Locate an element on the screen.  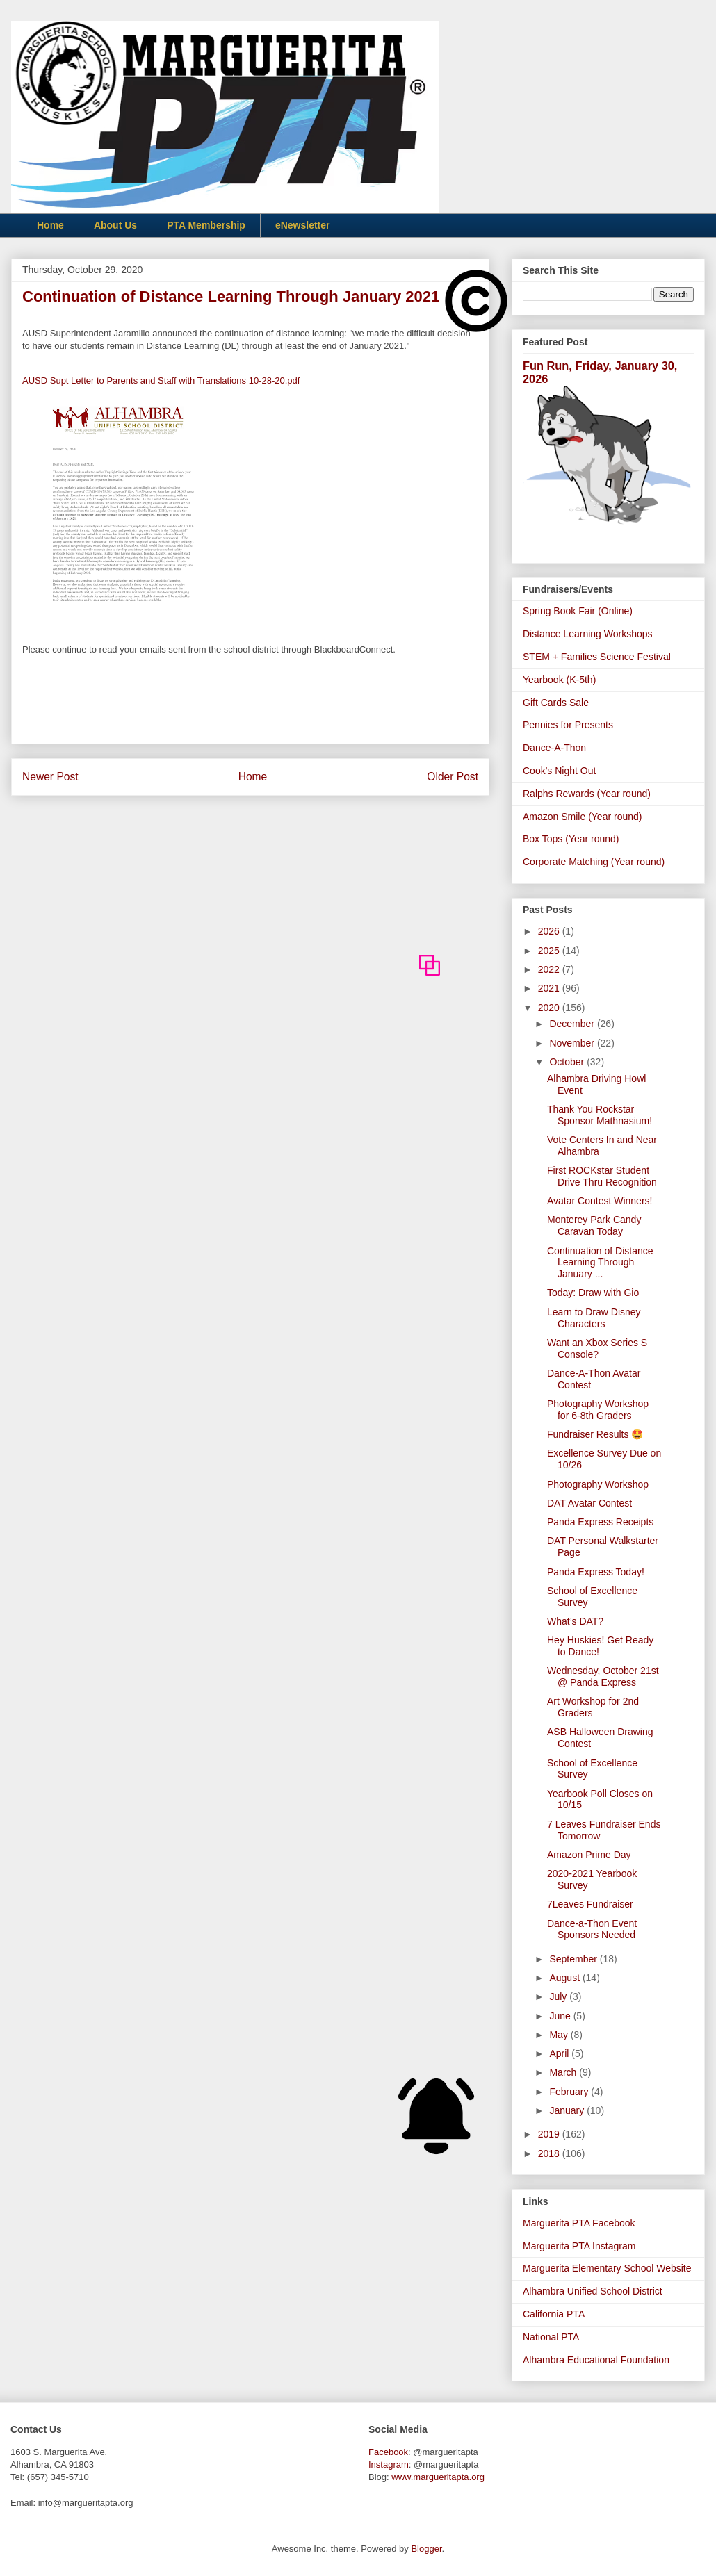
indicates copyrighted content is located at coordinates (476, 301).